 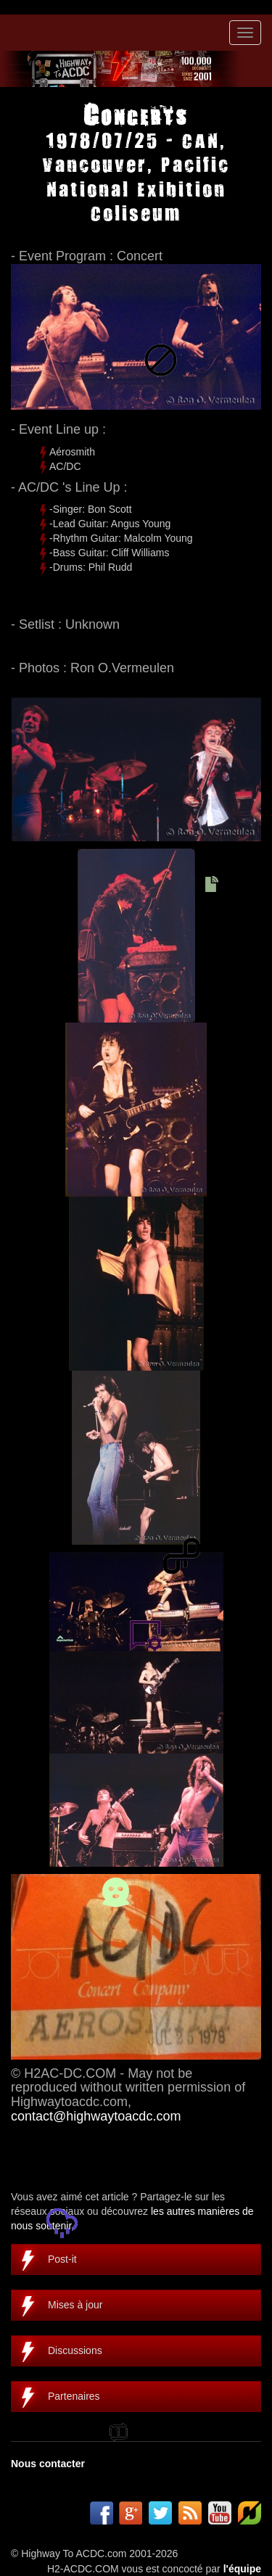 What do you see at coordinates (65, 1638) in the screenshot?
I see `open the Hepsiemlak real estate app` at bounding box center [65, 1638].